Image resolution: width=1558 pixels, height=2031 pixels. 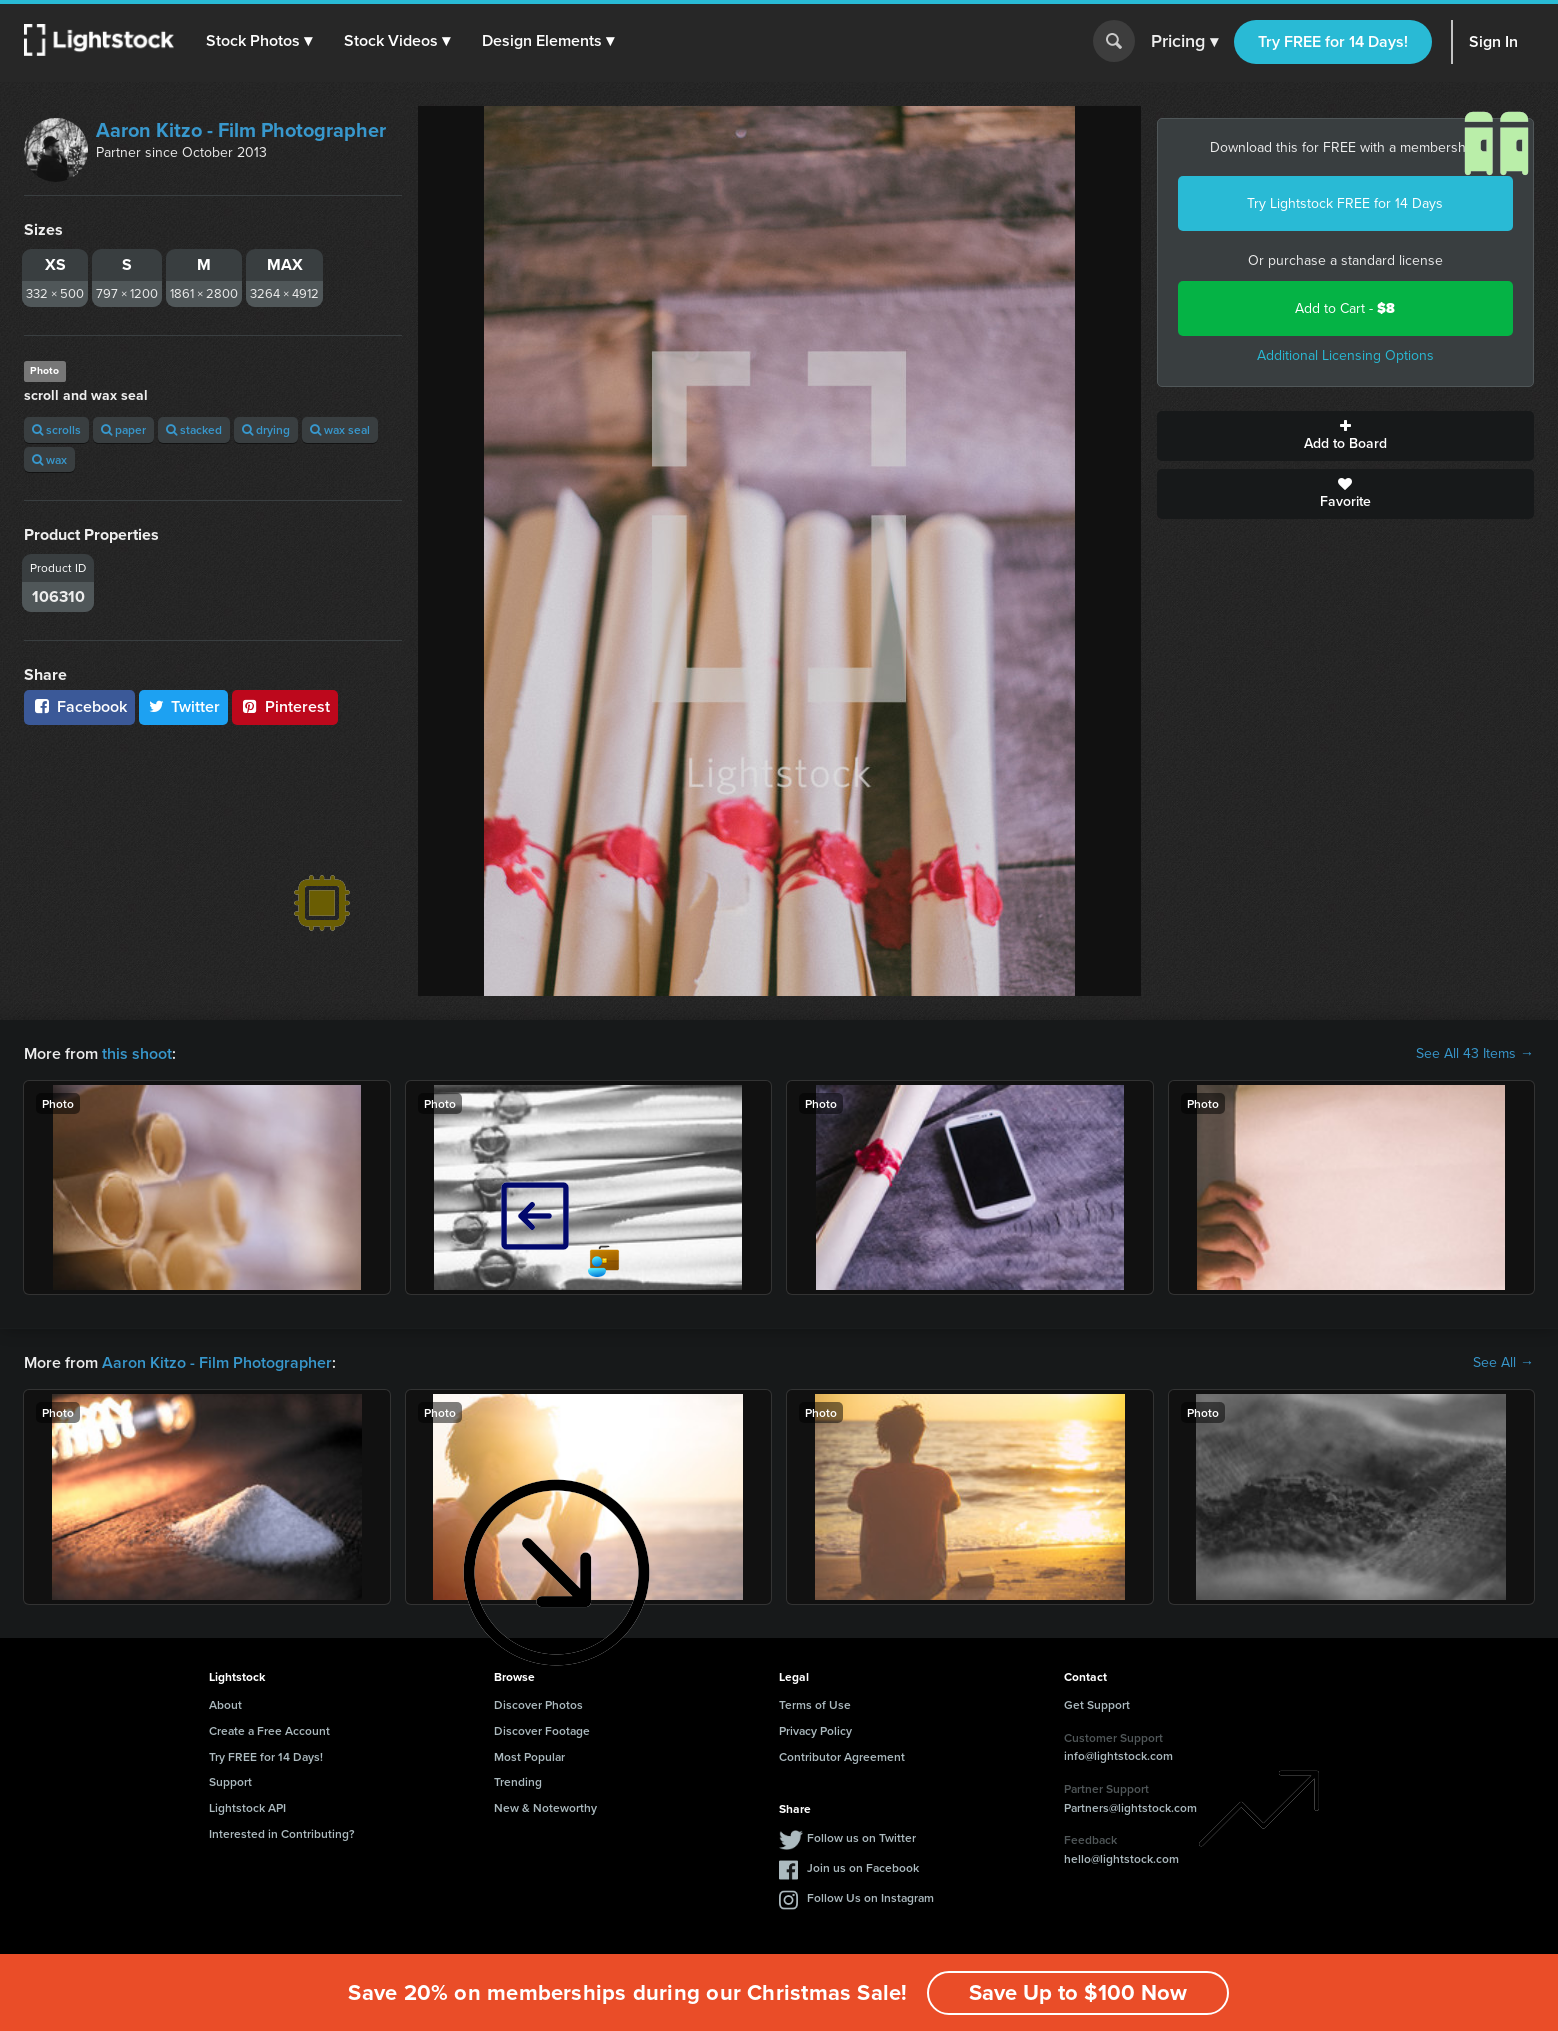 I want to click on navigate back to the previous screen, so click(x=535, y=1216).